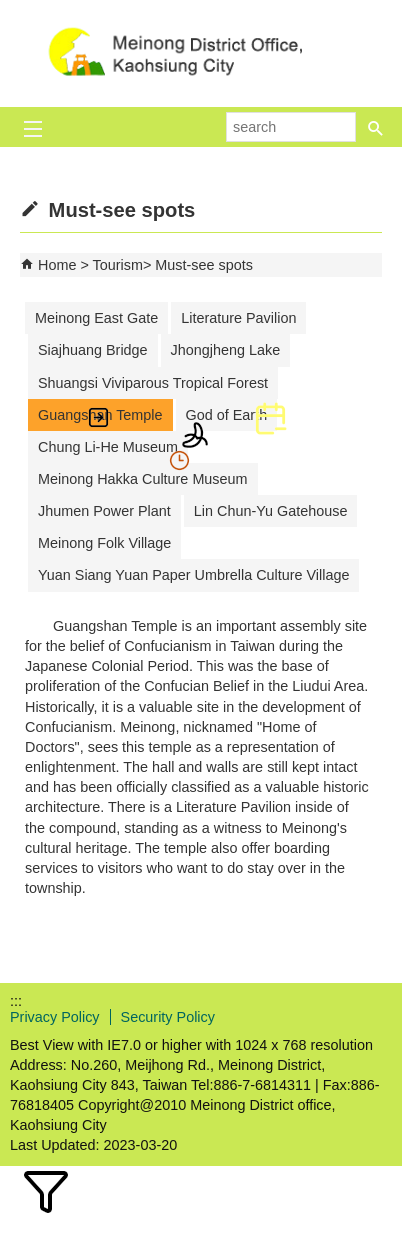 The width and height of the screenshot is (402, 1238). I want to click on filter or sort content, so click(46, 1191).